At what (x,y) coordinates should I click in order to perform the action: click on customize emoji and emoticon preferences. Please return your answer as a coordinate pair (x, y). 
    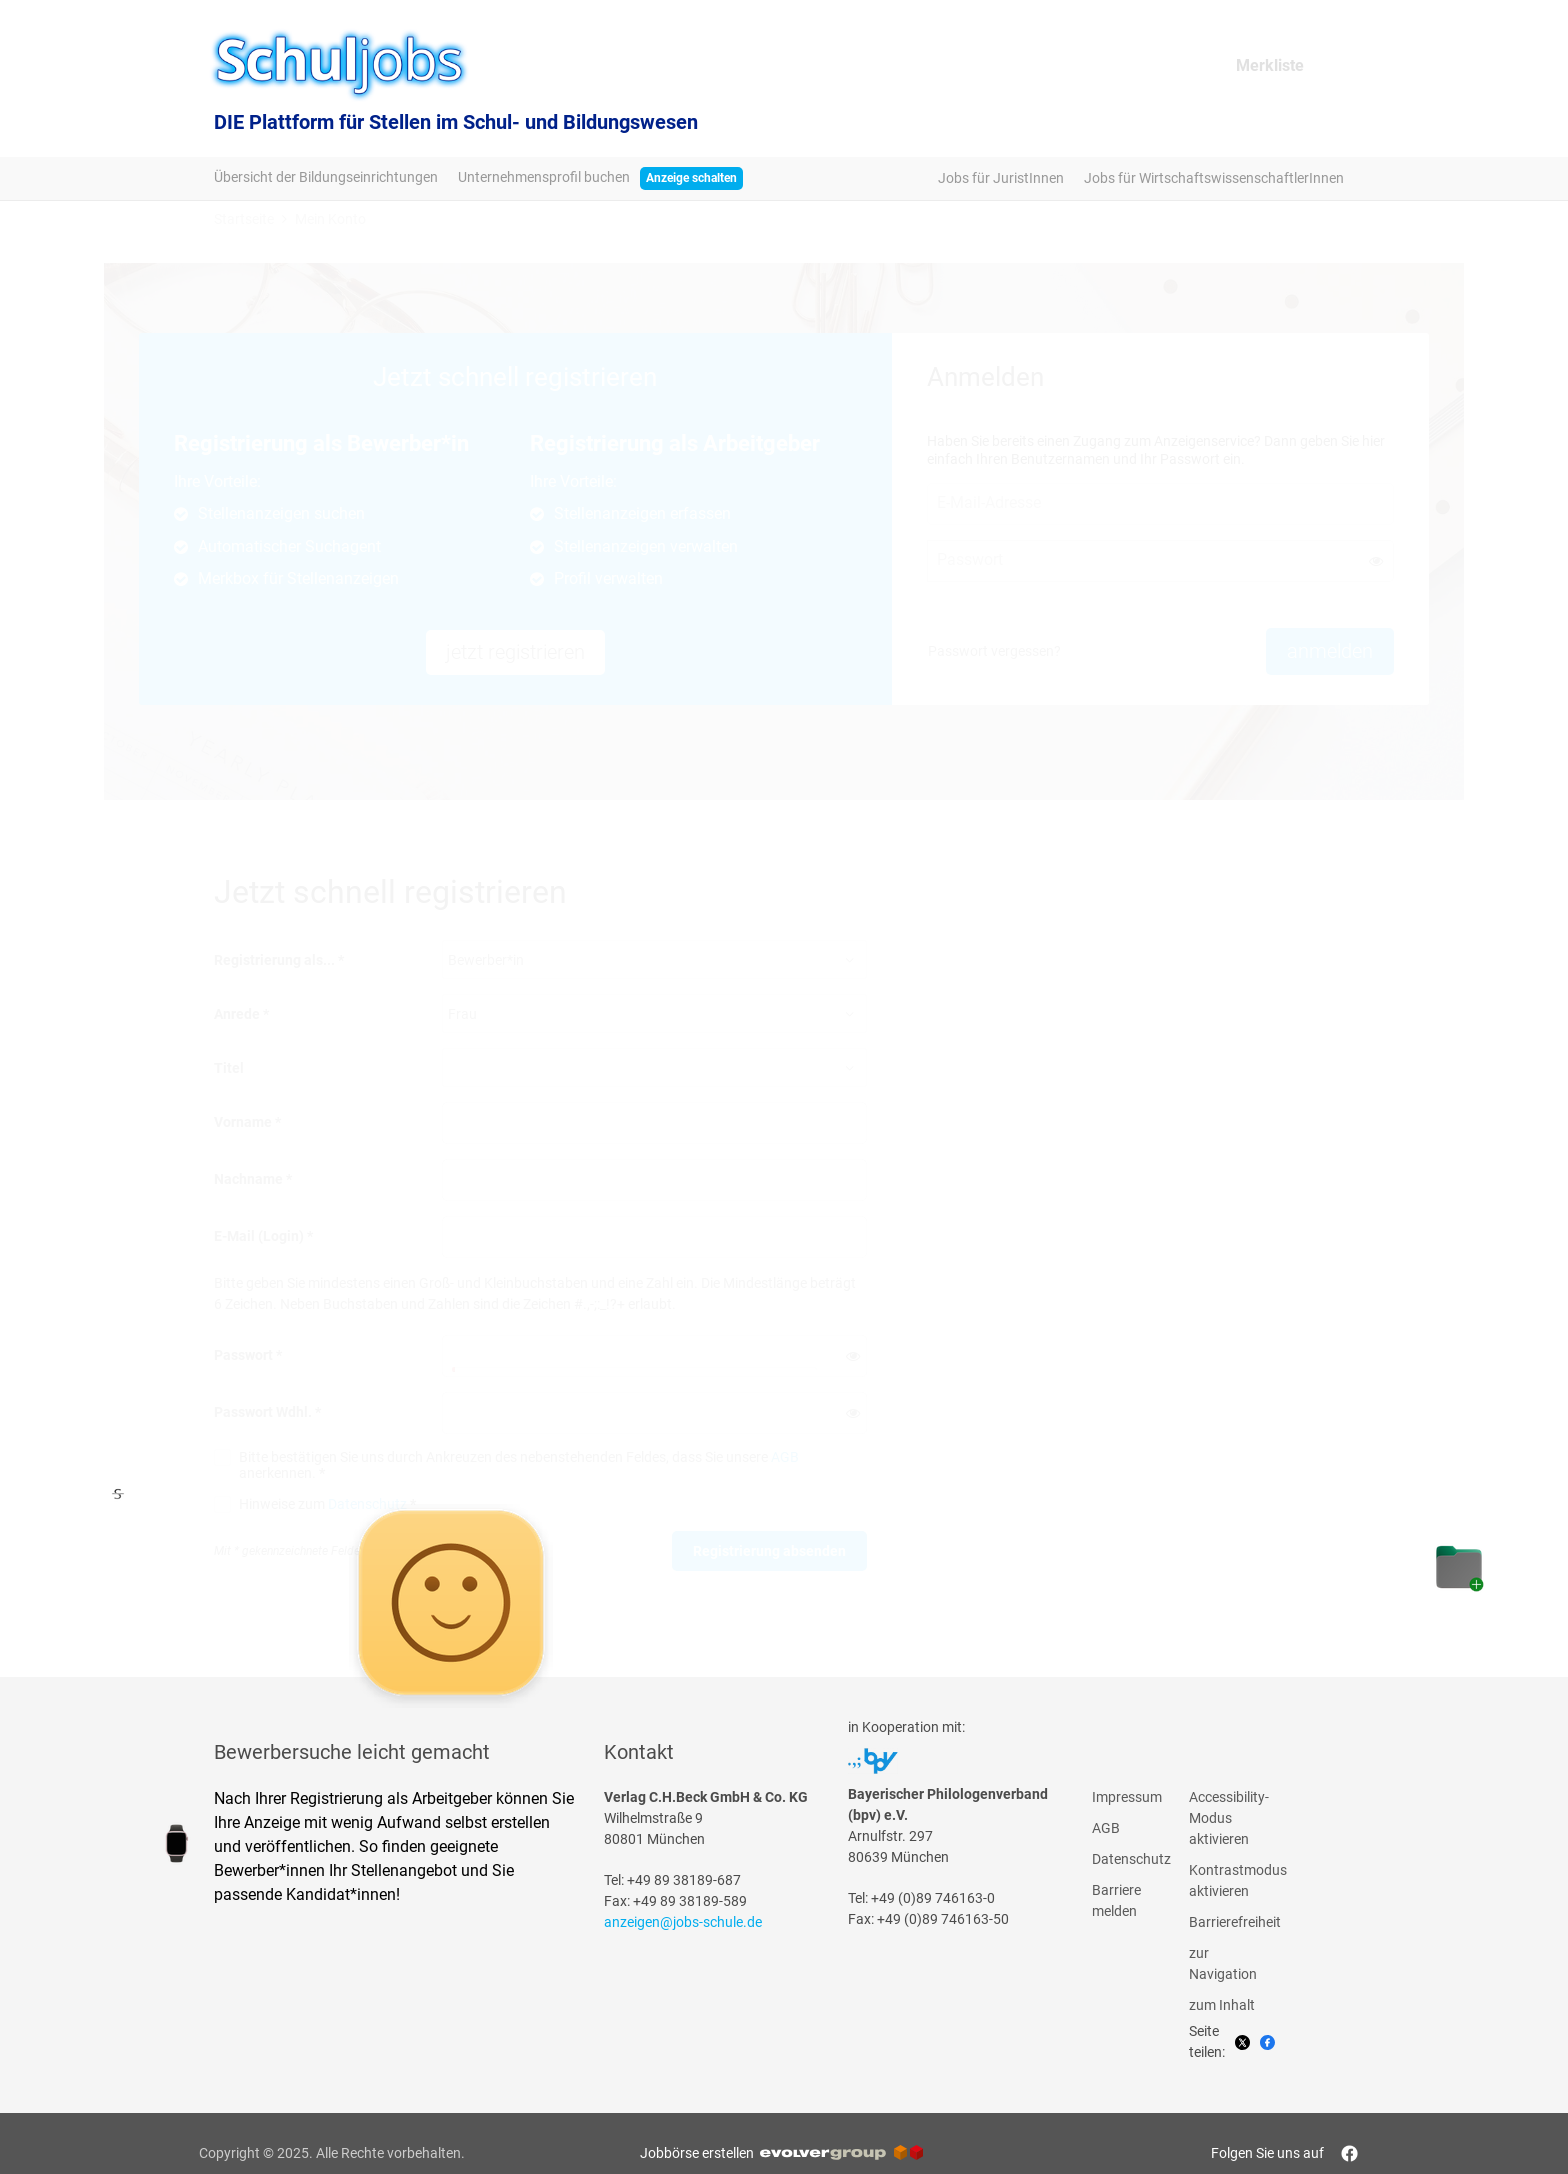
    Looking at the image, I should click on (451, 1606).